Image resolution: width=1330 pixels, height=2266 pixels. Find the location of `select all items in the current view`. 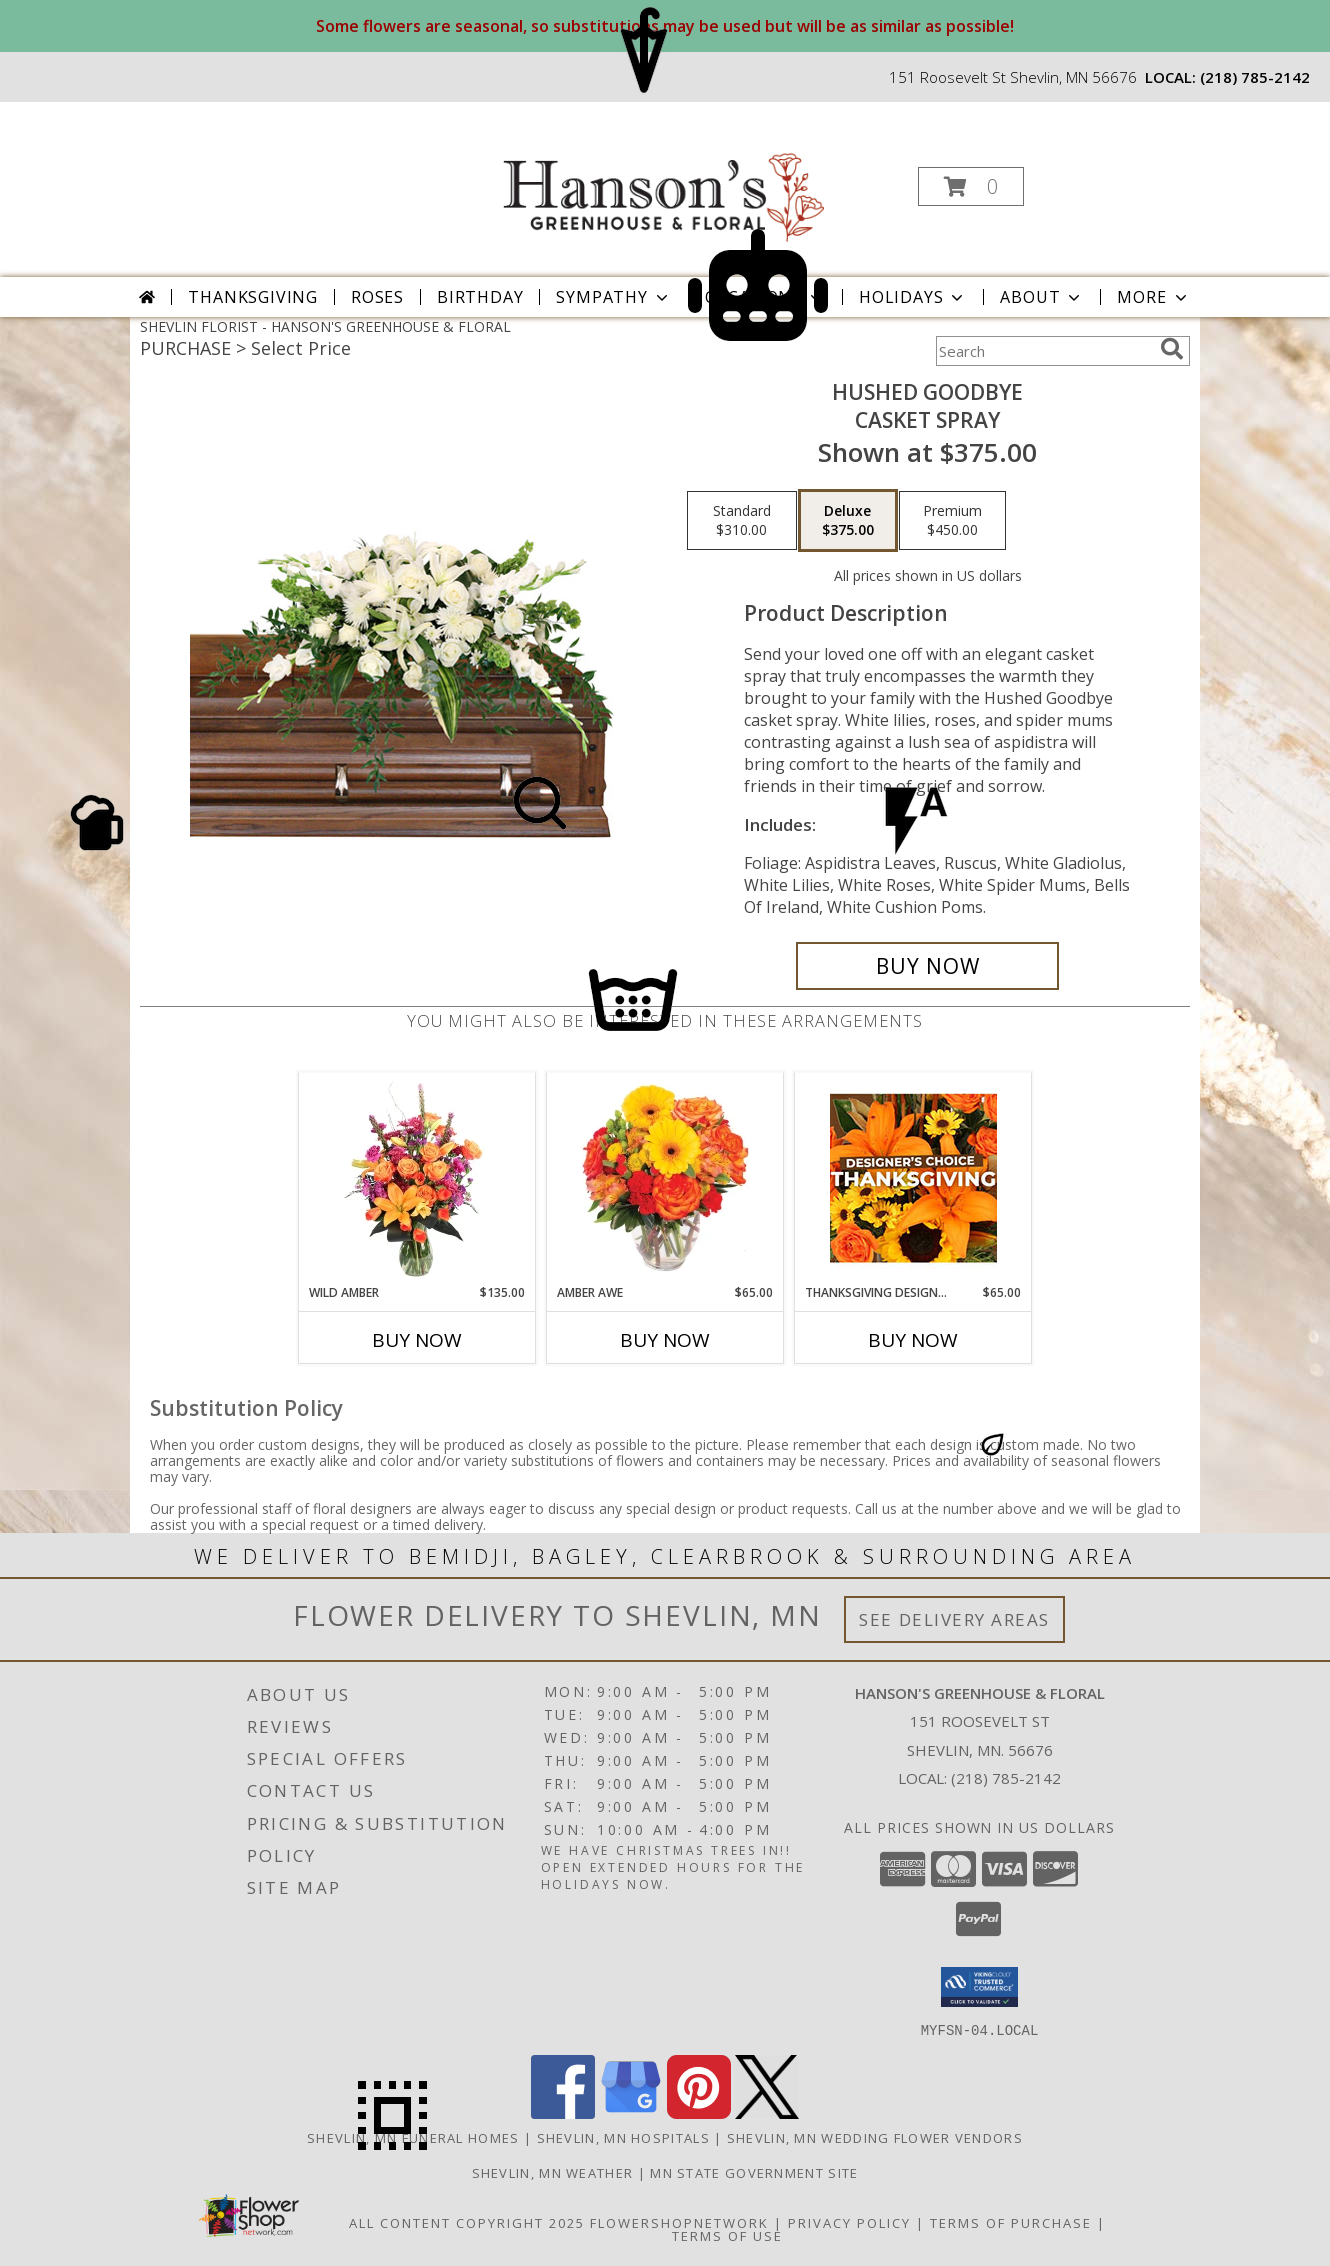

select all items in the current view is located at coordinates (392, 2115).